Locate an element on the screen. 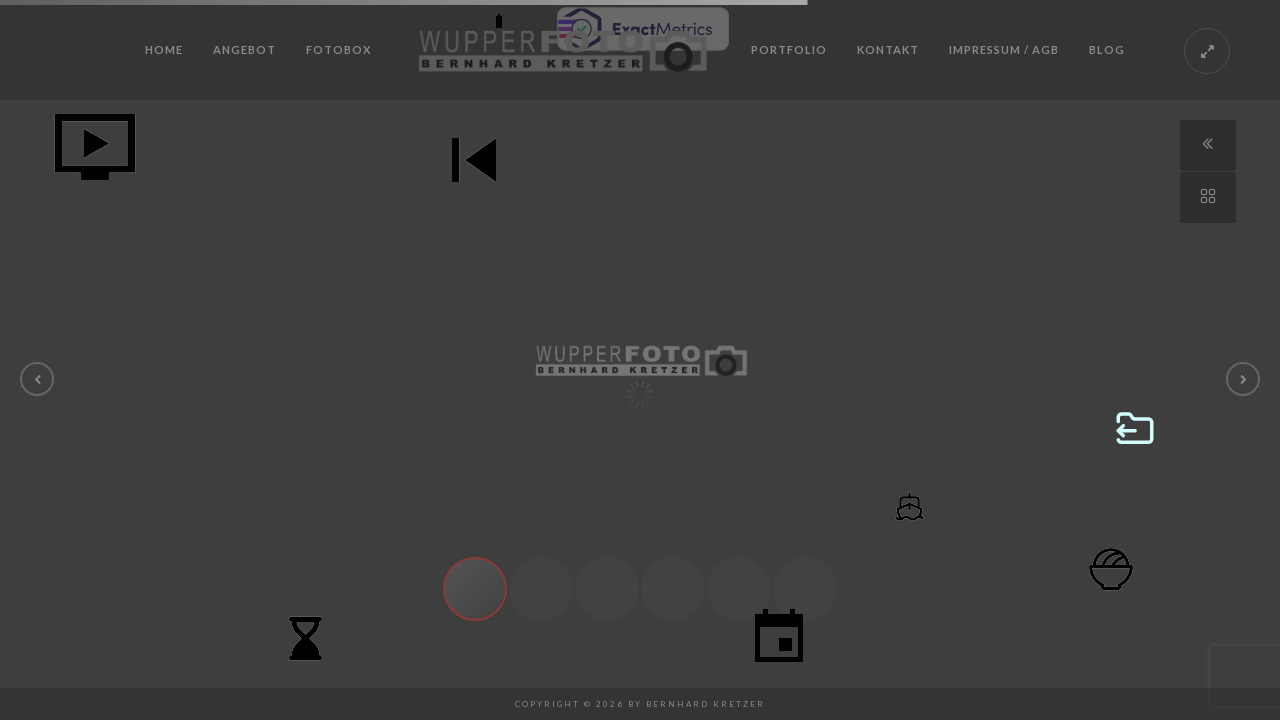  view food or meal options is located at coordinates (1111, 570).